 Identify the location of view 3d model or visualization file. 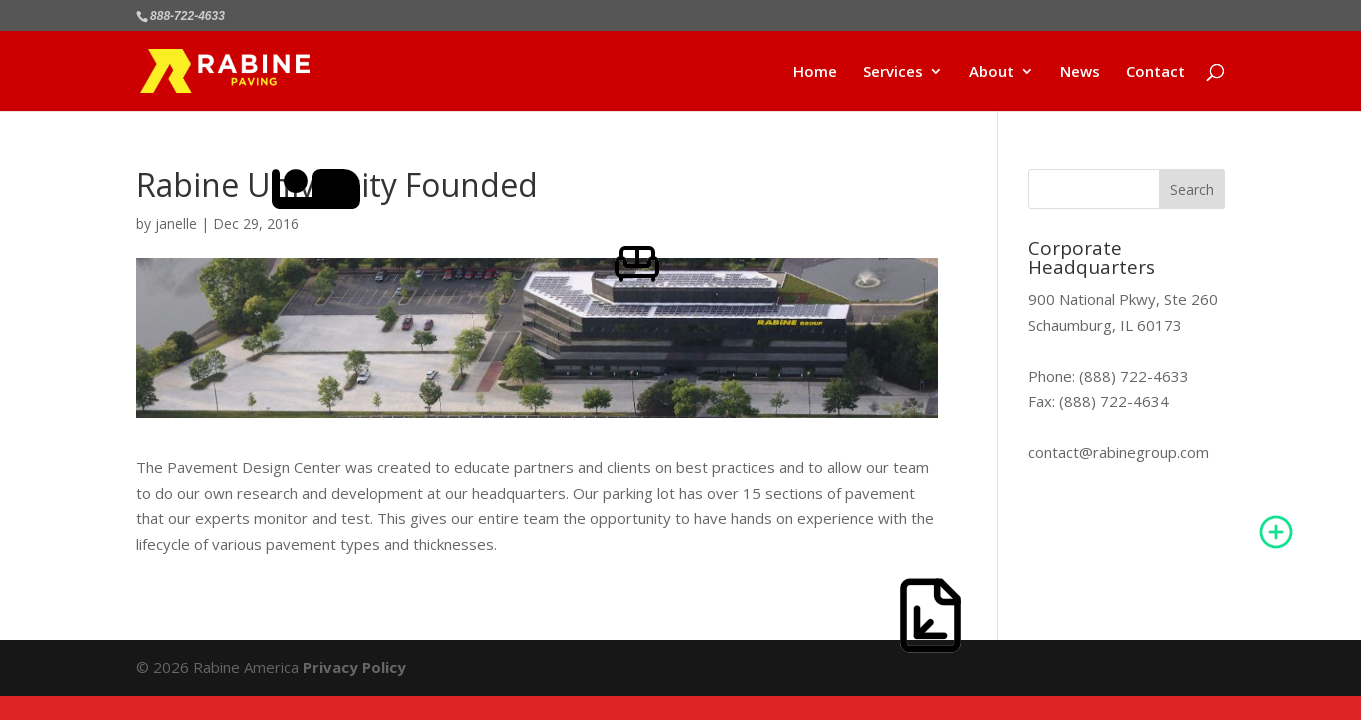
(930, 615).